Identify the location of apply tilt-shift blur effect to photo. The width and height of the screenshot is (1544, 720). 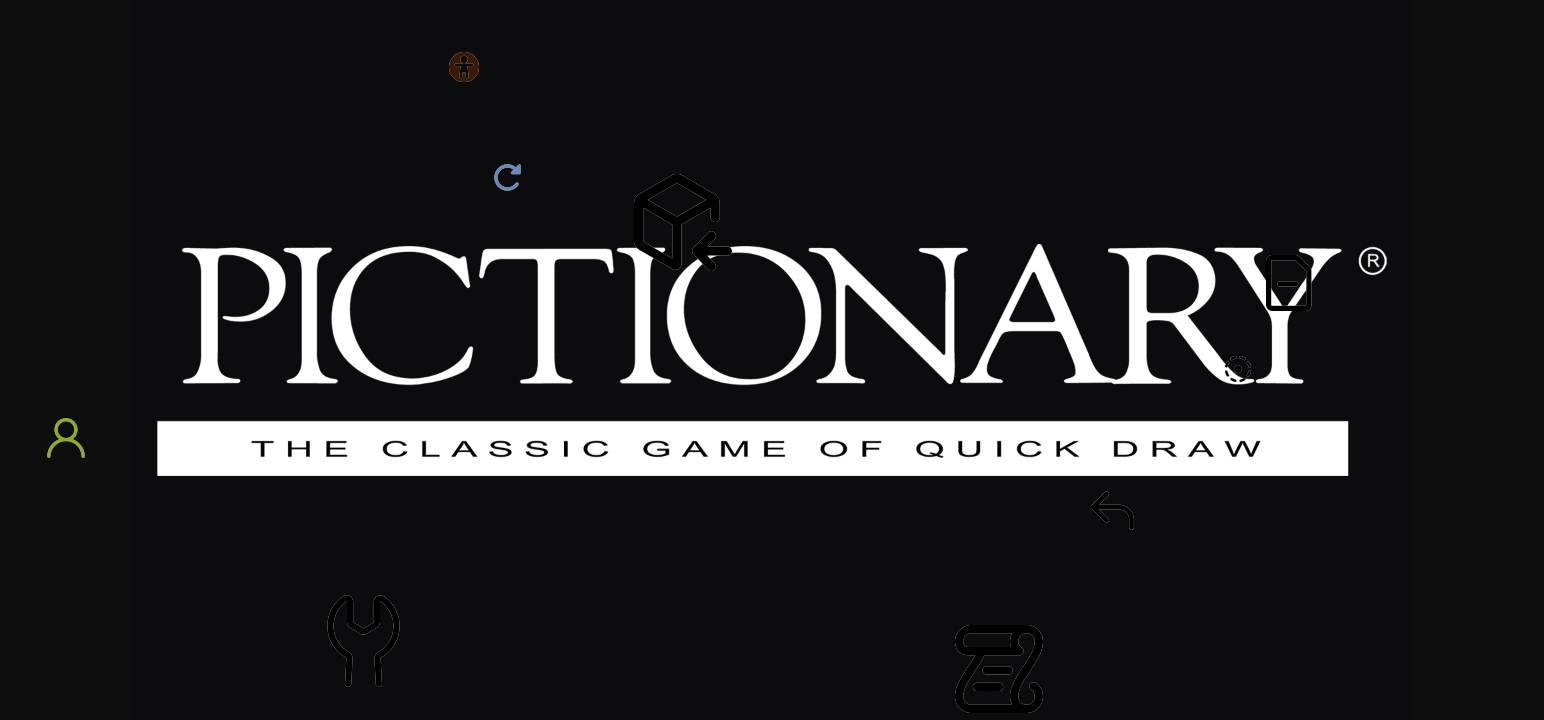
(1238, 369).